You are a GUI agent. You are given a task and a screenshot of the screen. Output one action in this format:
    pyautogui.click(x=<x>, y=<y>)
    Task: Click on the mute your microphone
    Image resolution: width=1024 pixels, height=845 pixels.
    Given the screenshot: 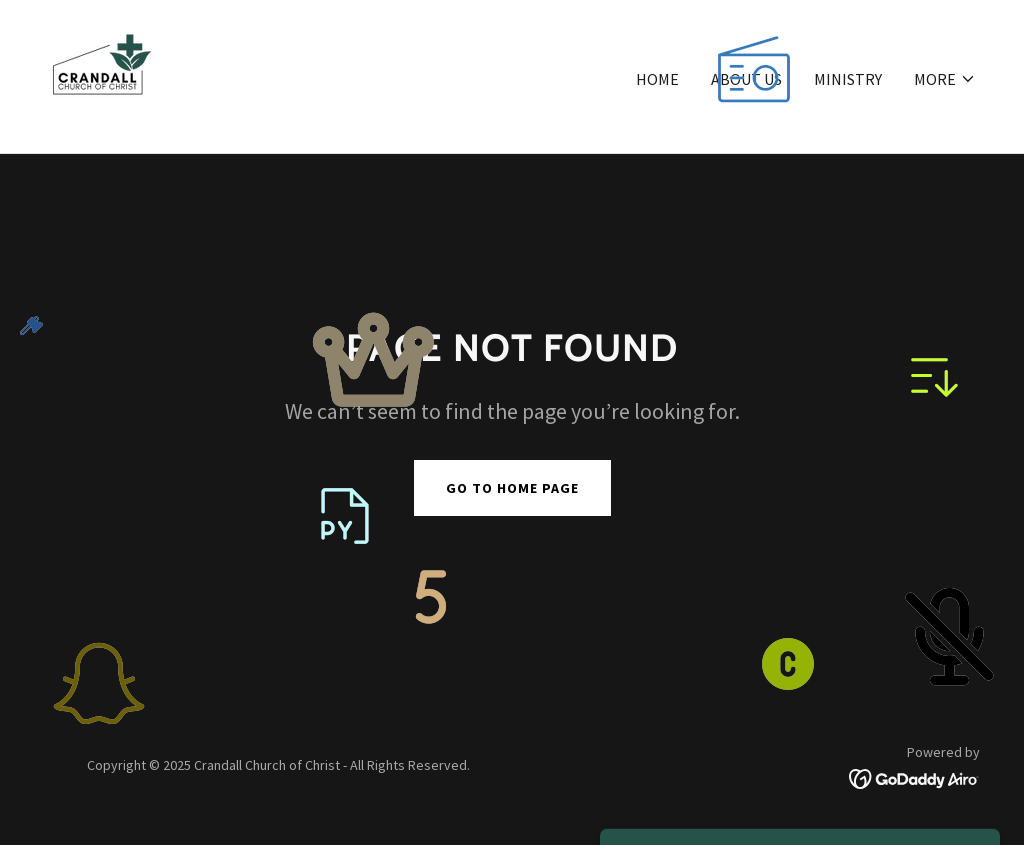 What is the action you would take?
    pyautogui.click(x=949, y=636)
    